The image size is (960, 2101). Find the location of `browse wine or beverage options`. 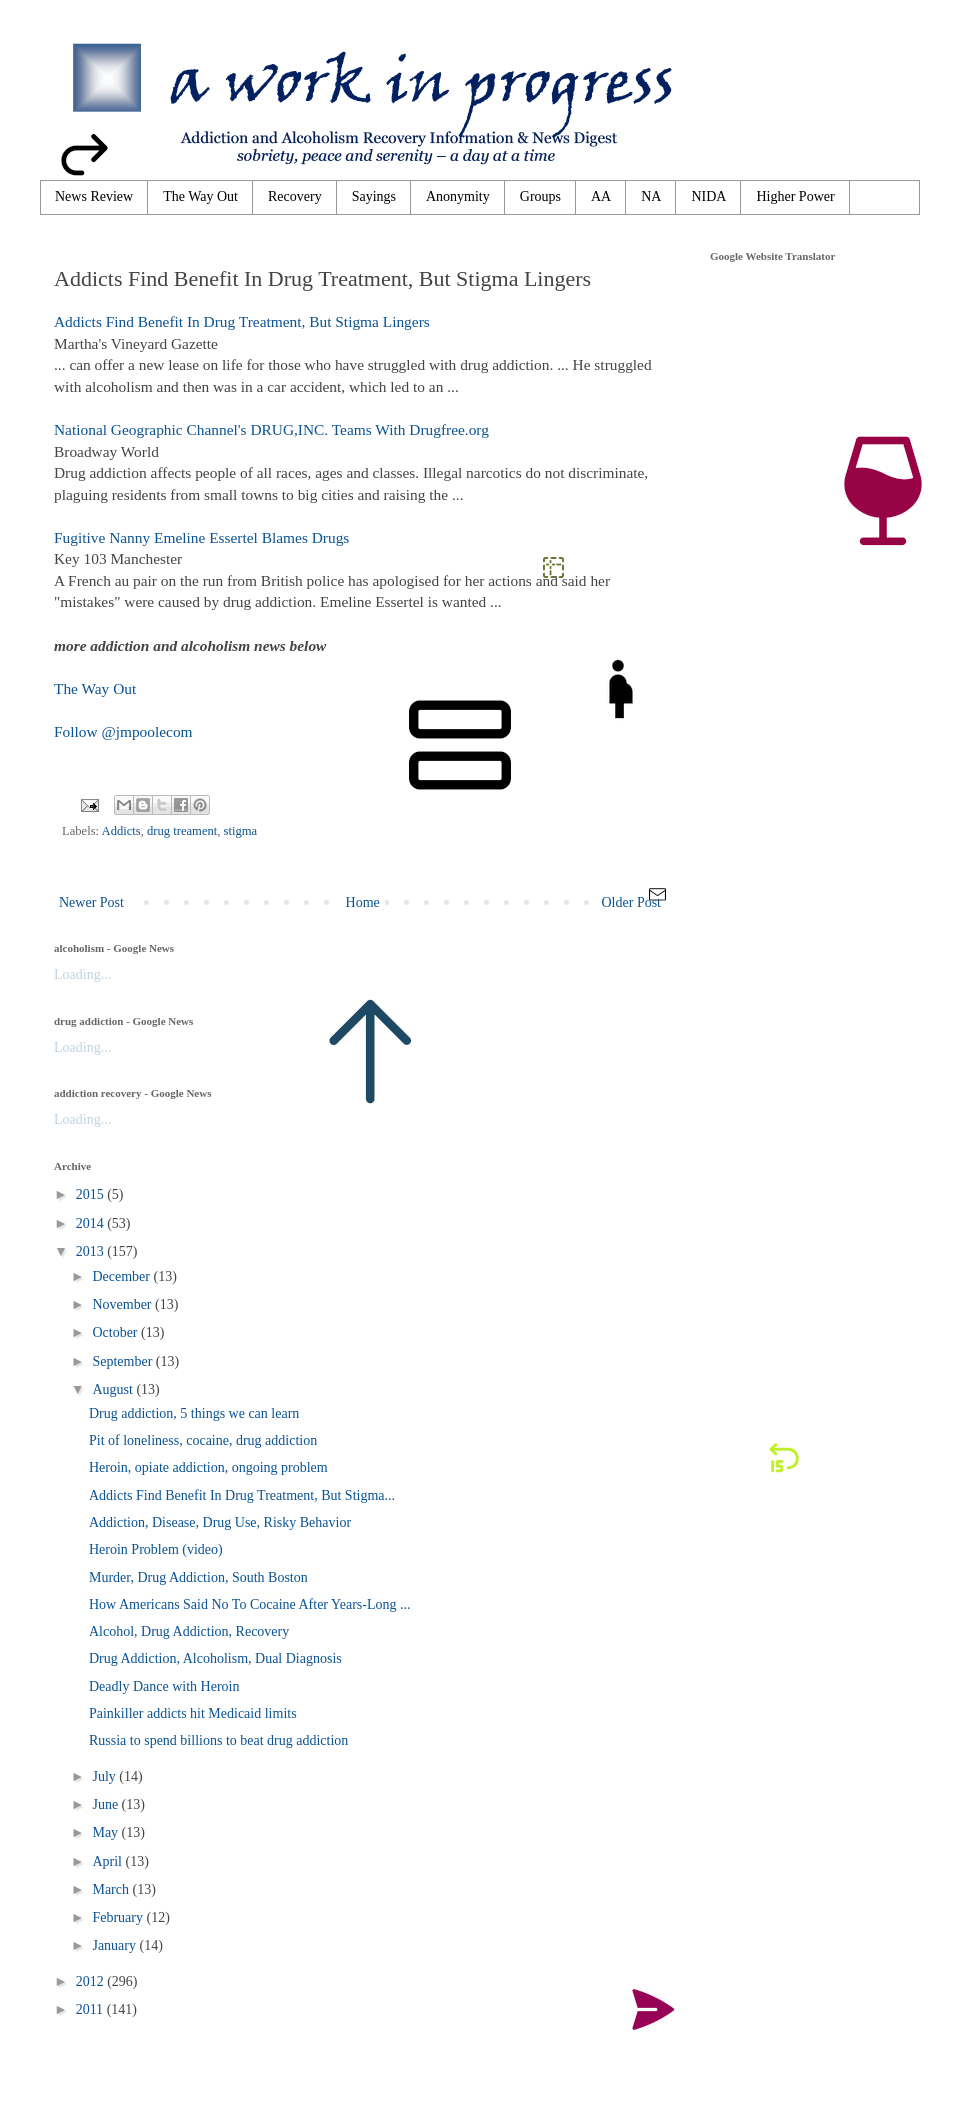

browse wine or beverage options is located at coordinates (883, 487).